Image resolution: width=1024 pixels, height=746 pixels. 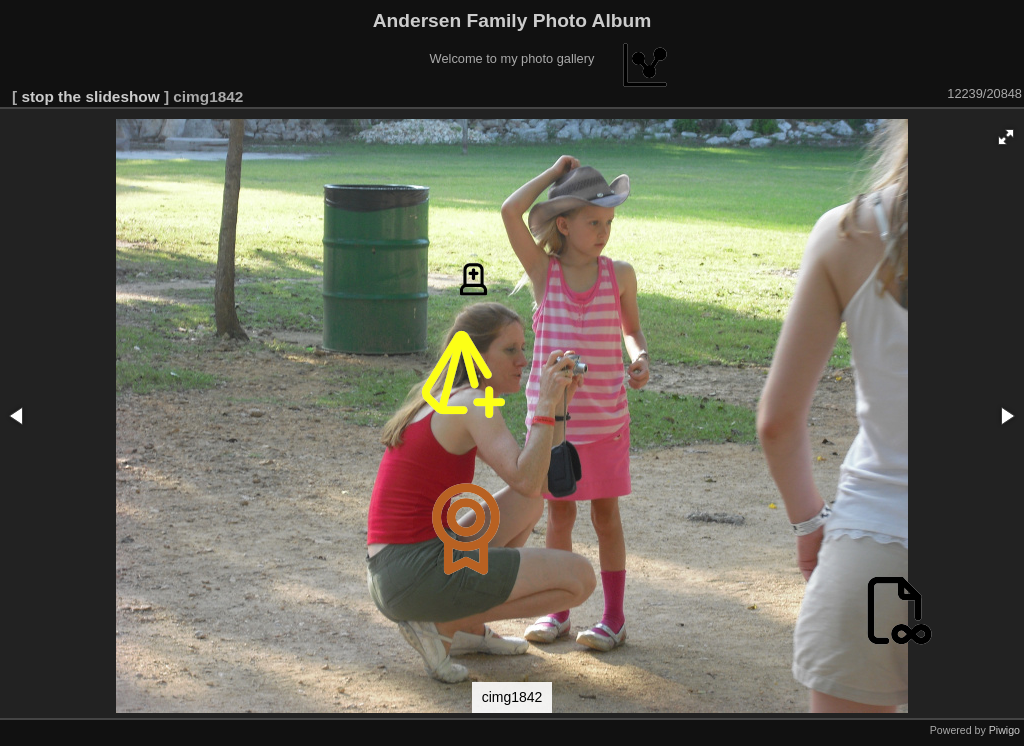 I want to click on a file with unlimited or infinite storage, so click(x=894, y=610).